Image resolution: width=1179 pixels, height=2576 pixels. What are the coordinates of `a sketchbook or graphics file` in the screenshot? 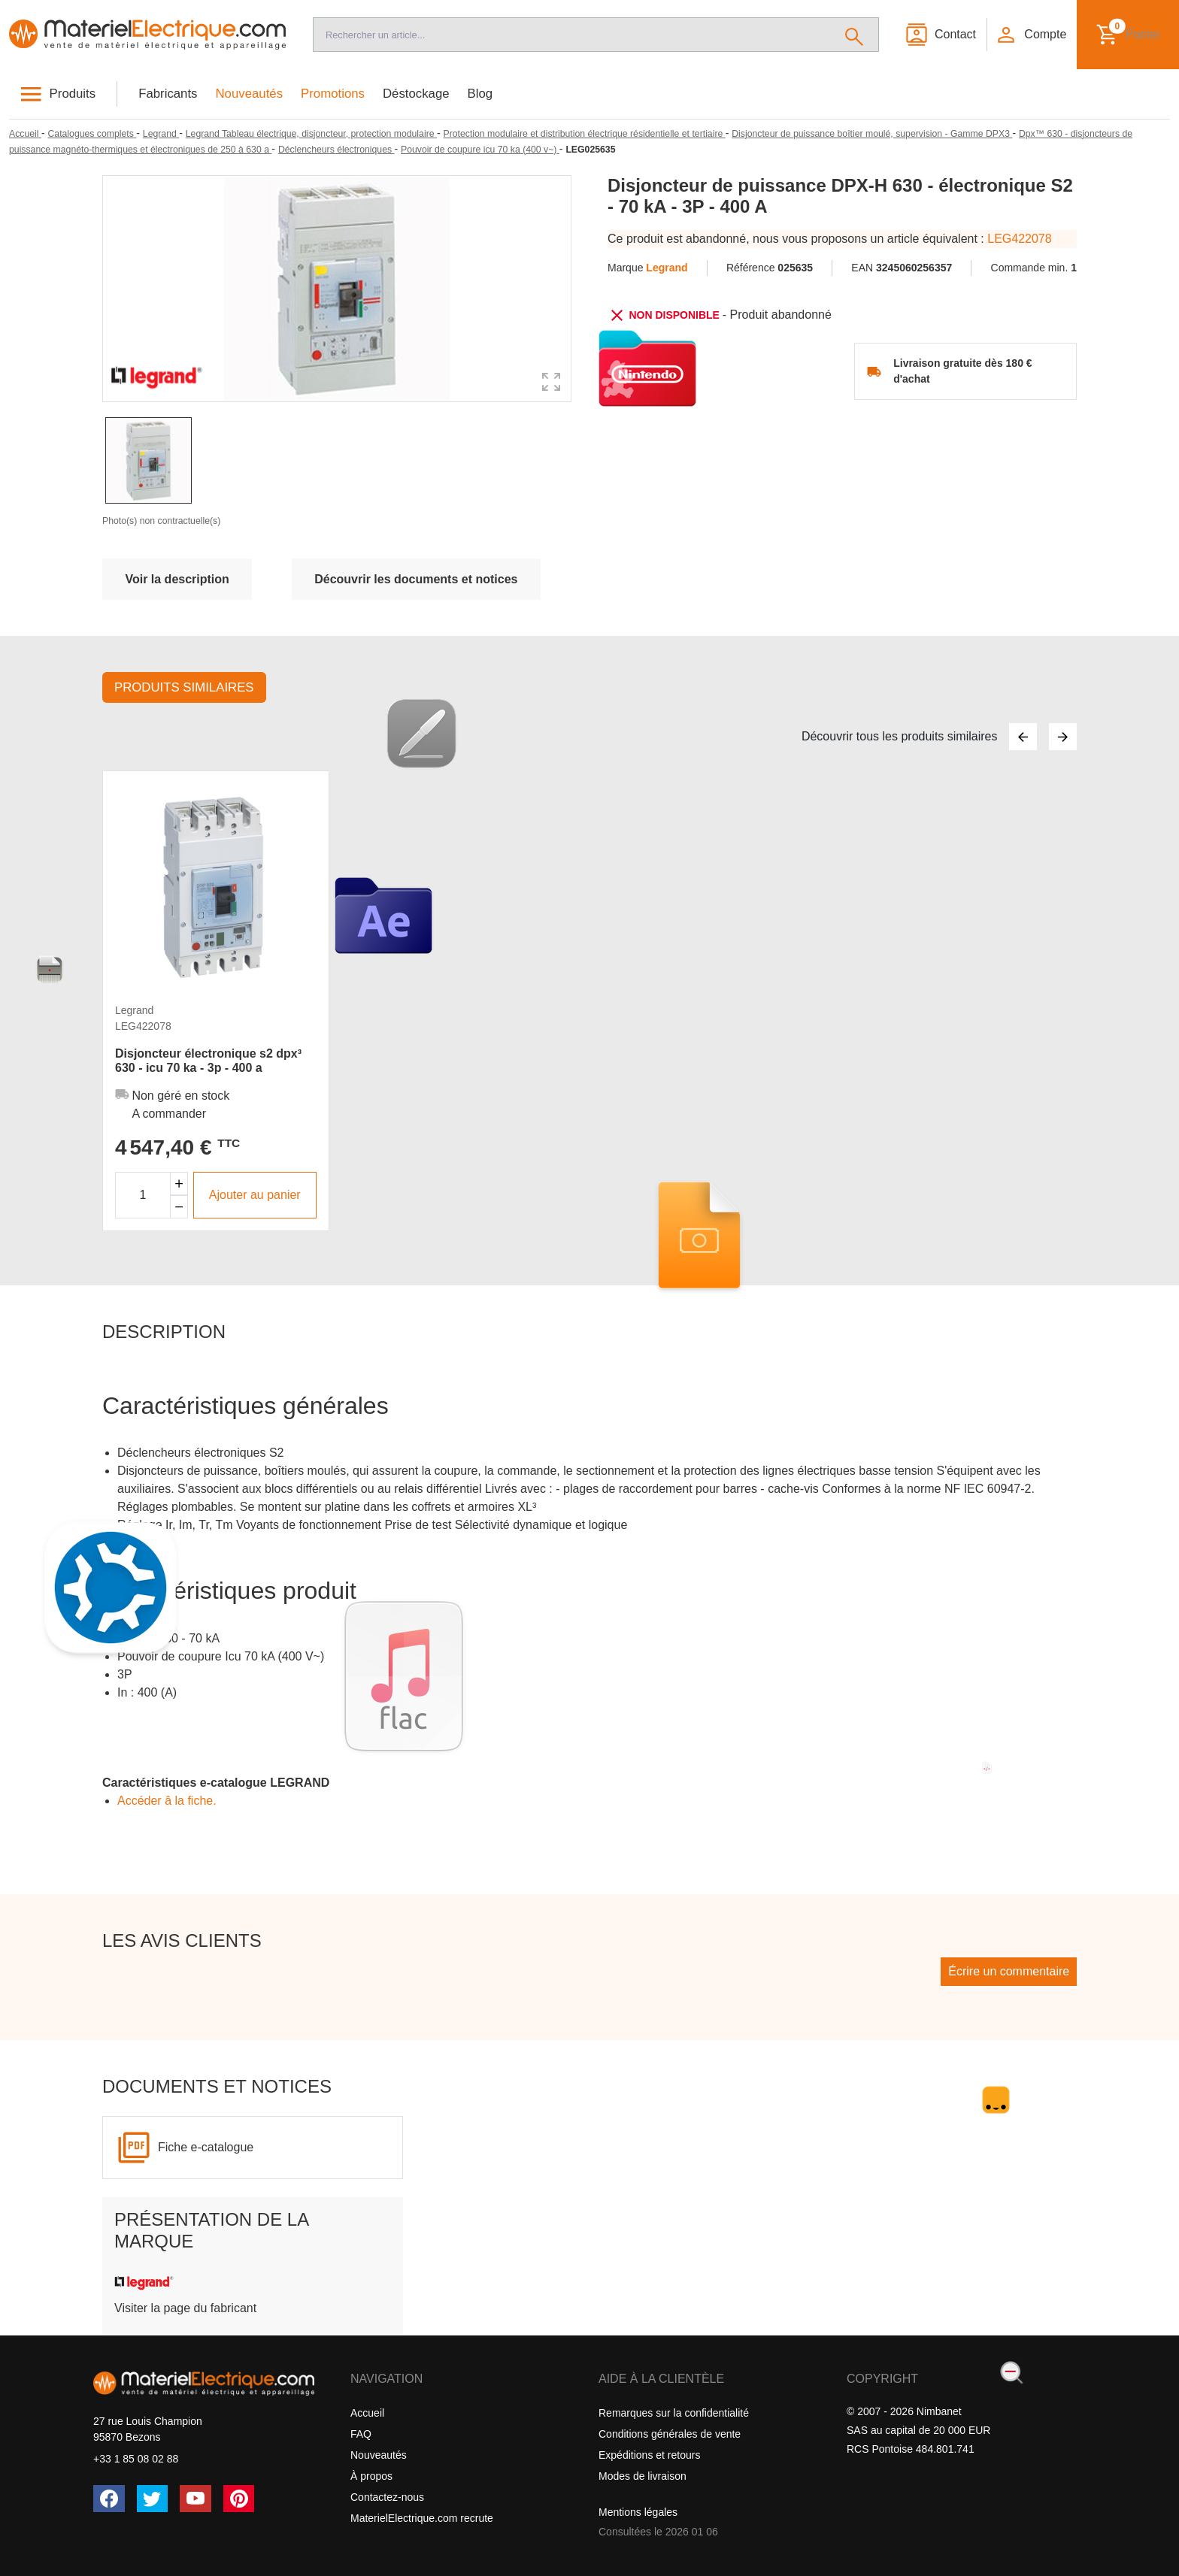 It's located at (699, 1237).